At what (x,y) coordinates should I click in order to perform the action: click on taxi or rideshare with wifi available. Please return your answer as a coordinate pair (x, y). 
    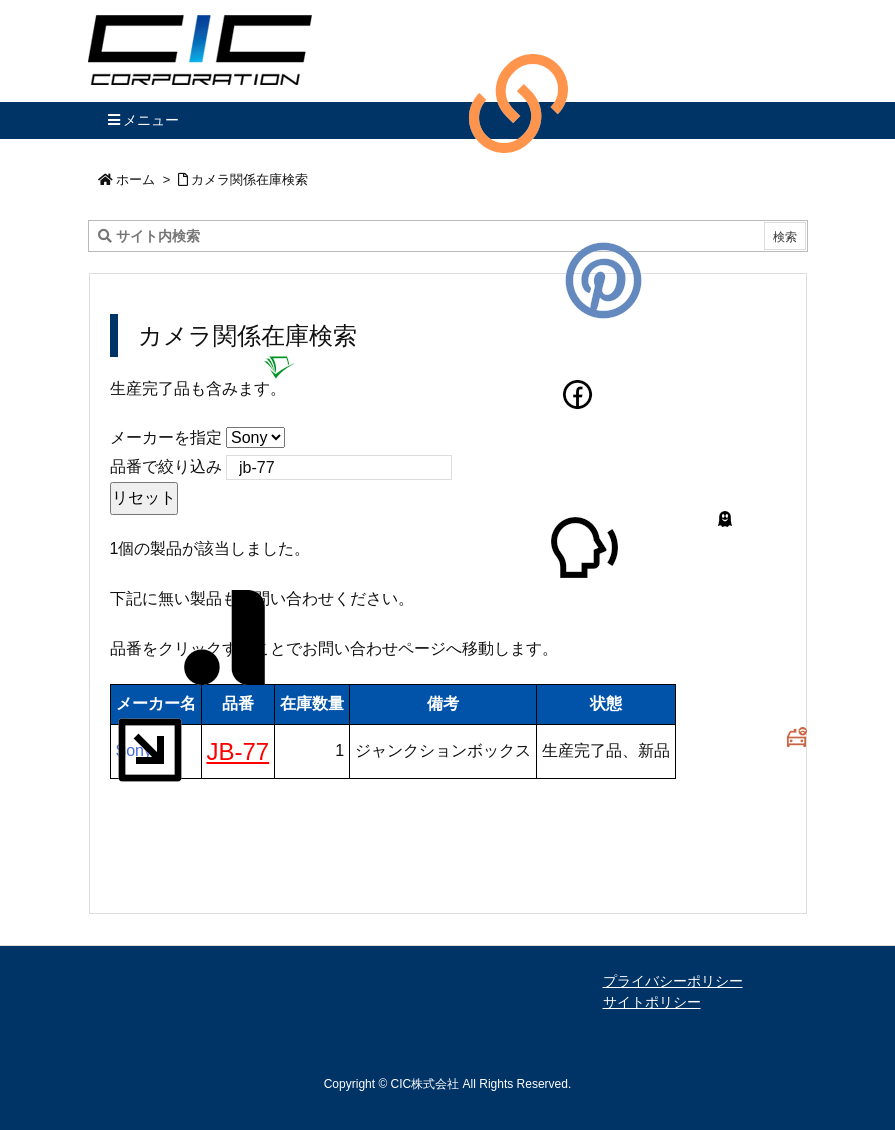
    Looking at the image, I should click on (796, 737).